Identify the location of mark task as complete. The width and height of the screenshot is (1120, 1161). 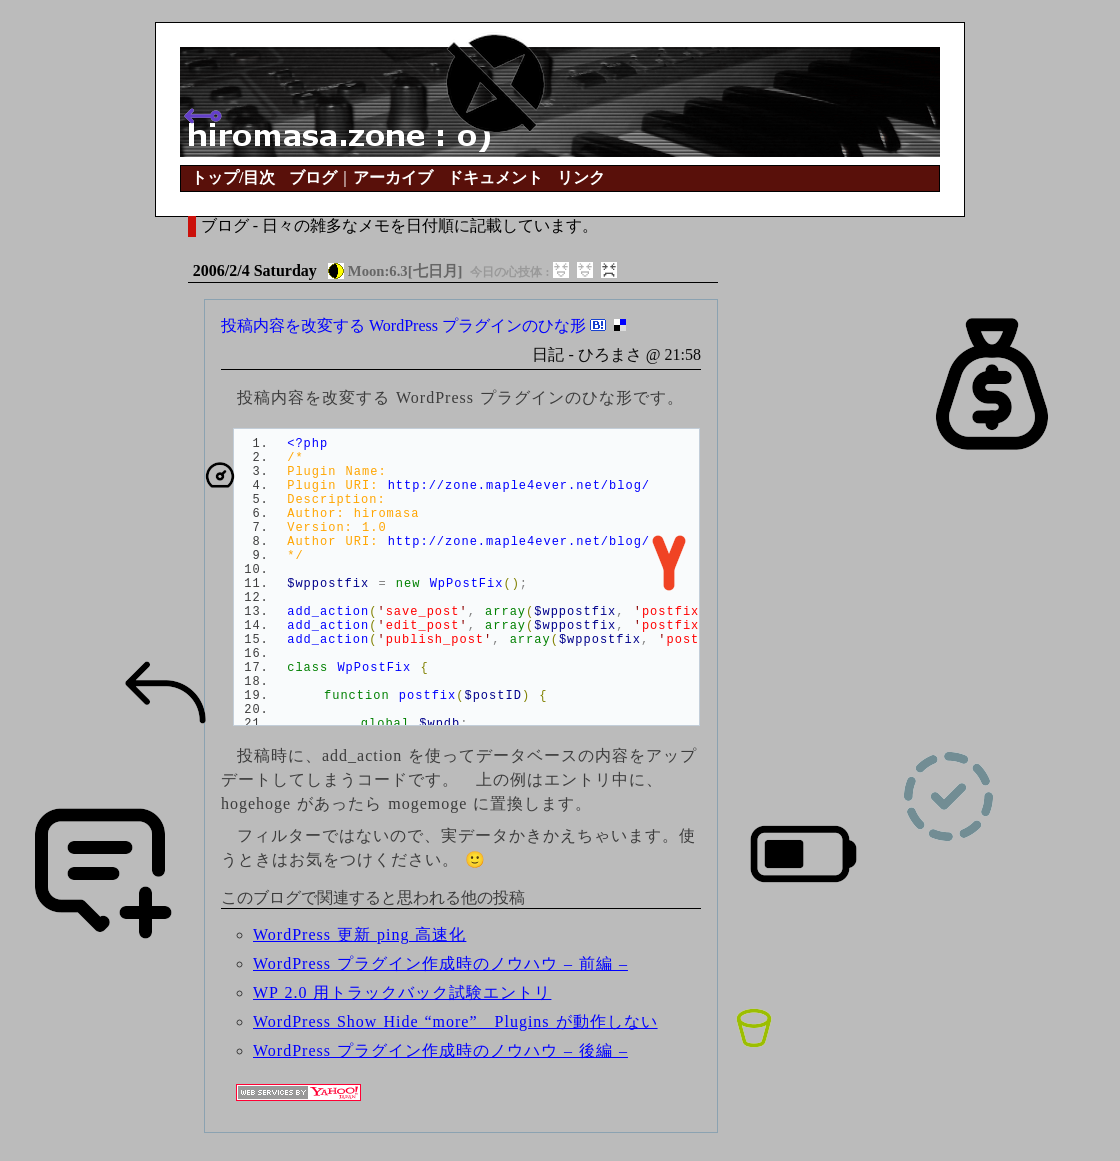
(948, 796).